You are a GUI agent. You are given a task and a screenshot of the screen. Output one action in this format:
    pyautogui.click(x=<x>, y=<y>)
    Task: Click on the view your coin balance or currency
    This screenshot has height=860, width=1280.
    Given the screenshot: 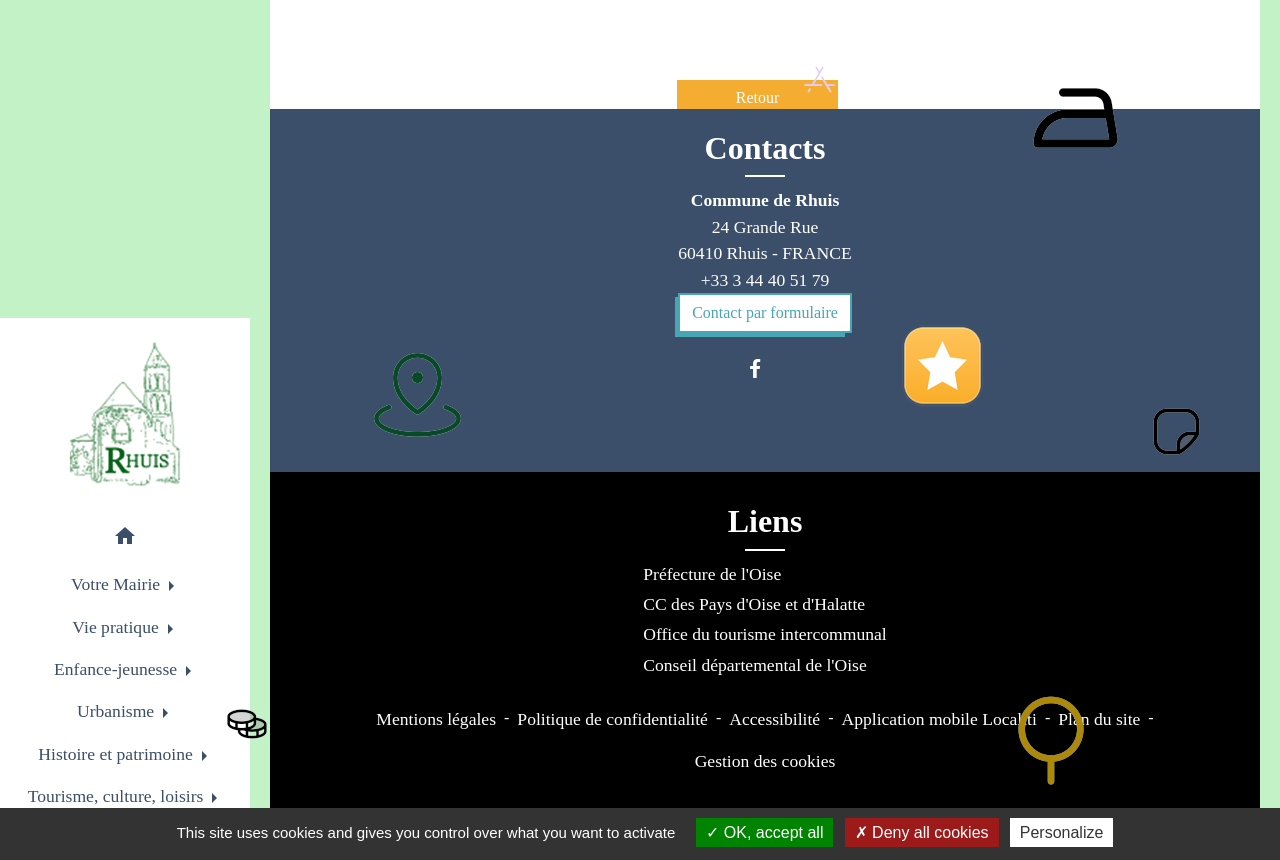 What is the action you would take?
    pyautogui.click(x=247, y=724)
    